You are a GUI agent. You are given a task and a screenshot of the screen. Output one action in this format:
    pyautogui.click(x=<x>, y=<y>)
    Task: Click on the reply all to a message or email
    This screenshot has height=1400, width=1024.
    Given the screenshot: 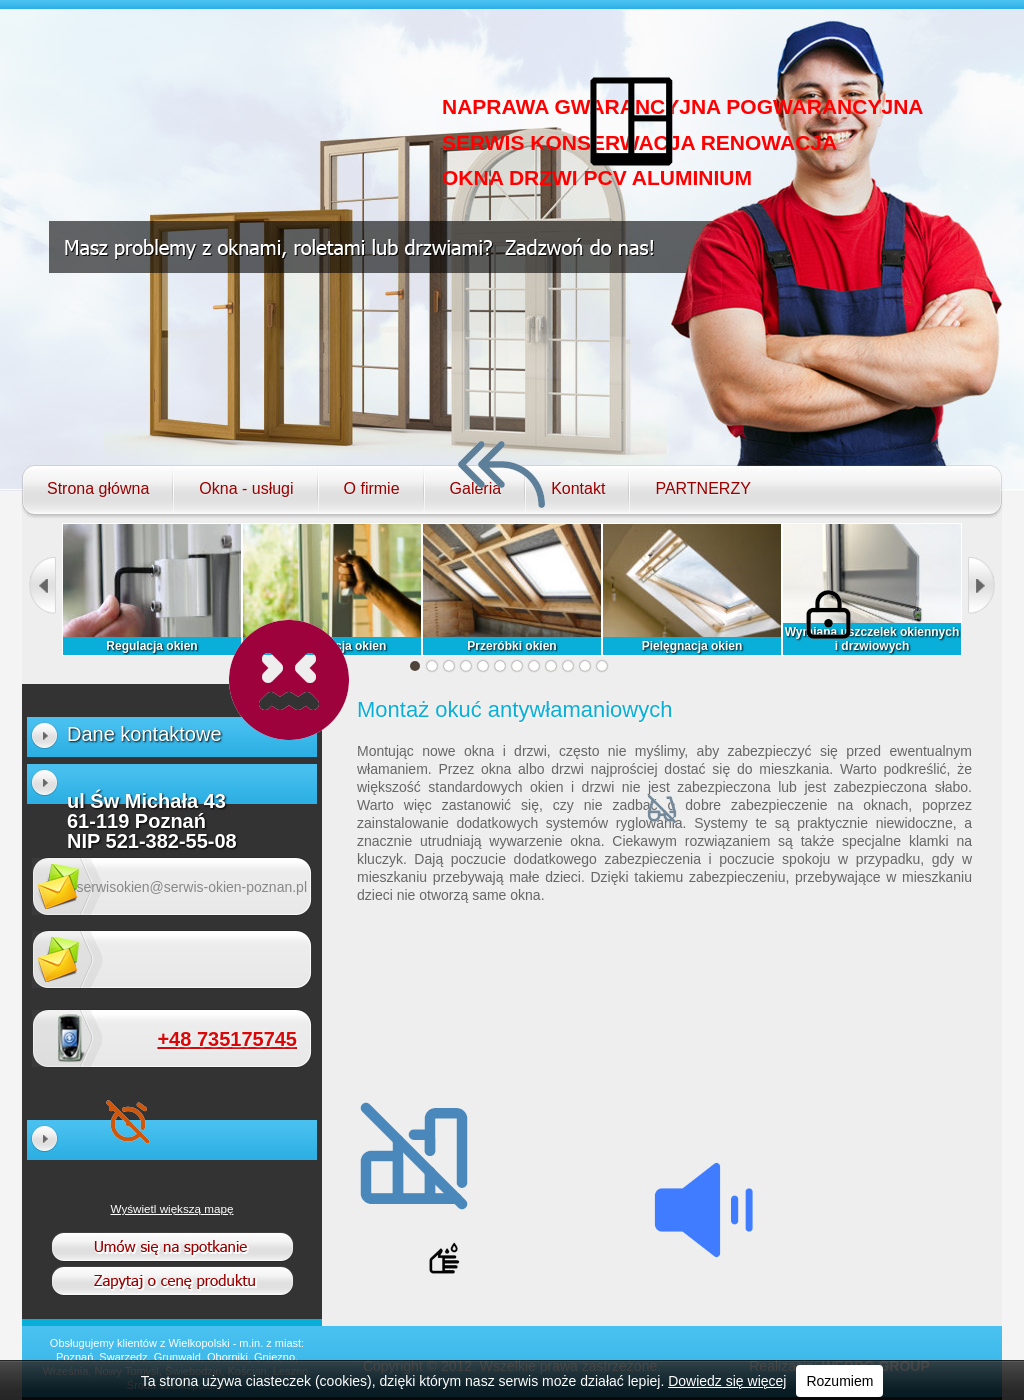 What is the action you would take?
    pyautogui.click(x=501, y=474)
    